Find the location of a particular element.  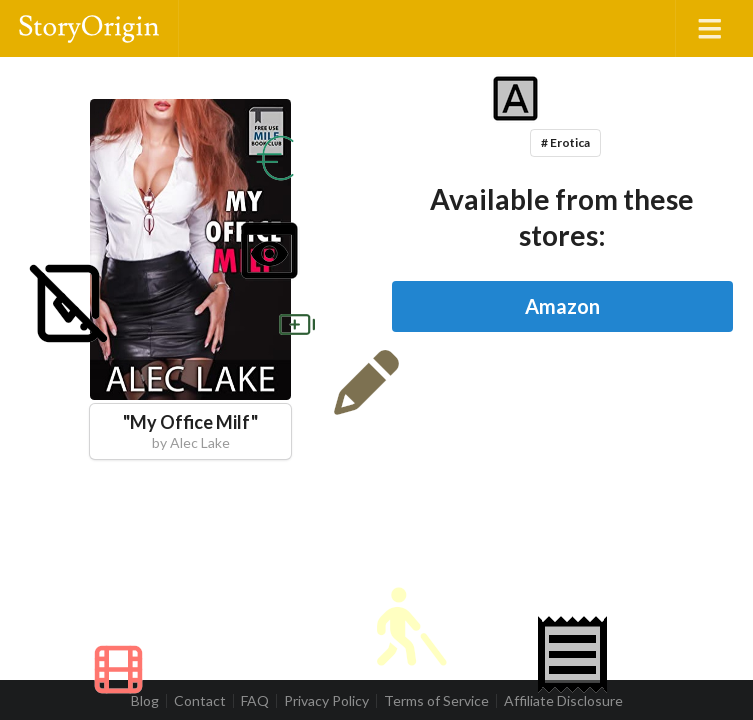

access video or movie content is located at coordinates (118, 669).